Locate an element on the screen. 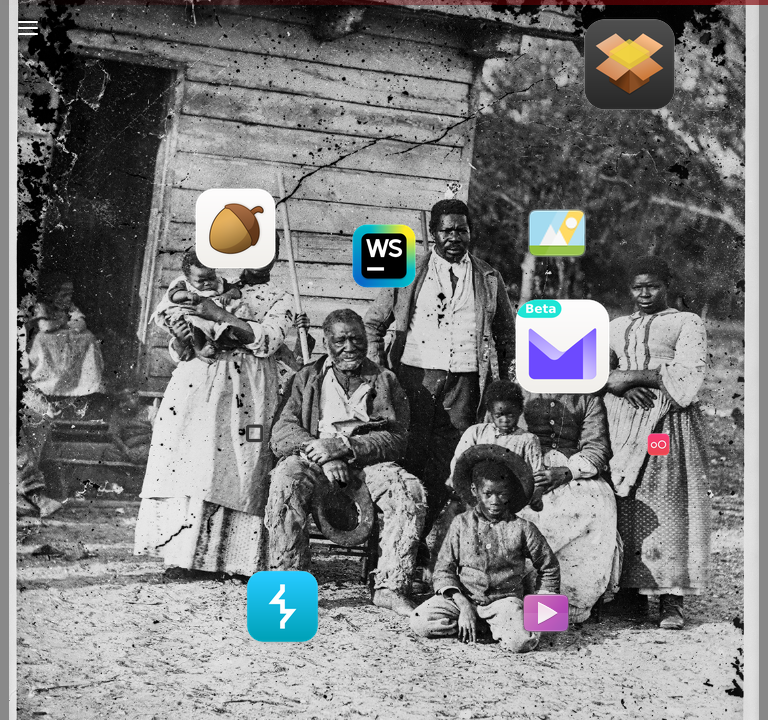  open WebStorm IDE is located at coordinates (384, 256).